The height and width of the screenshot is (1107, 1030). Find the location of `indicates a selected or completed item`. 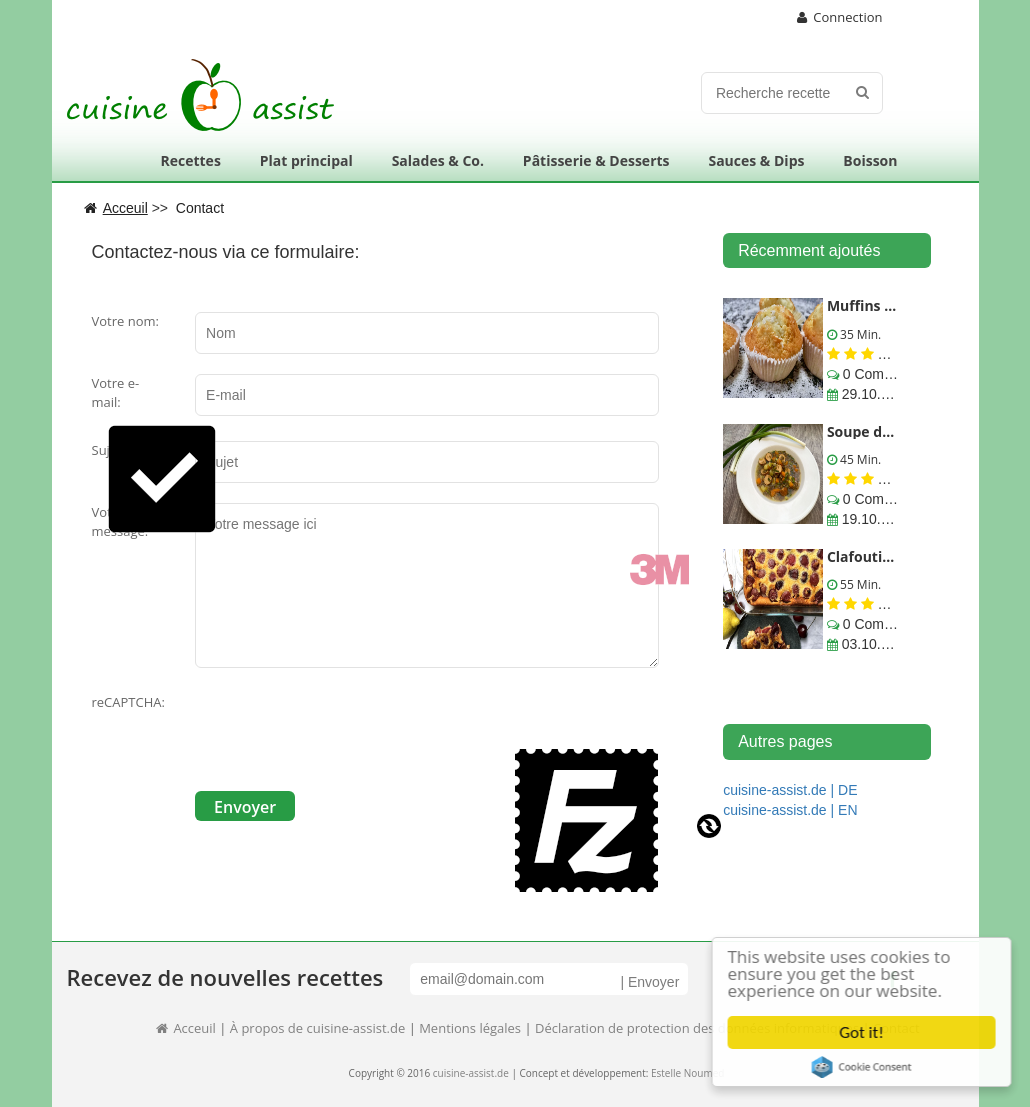

indicates a selected or completed item is located at coordinates (162, 479).